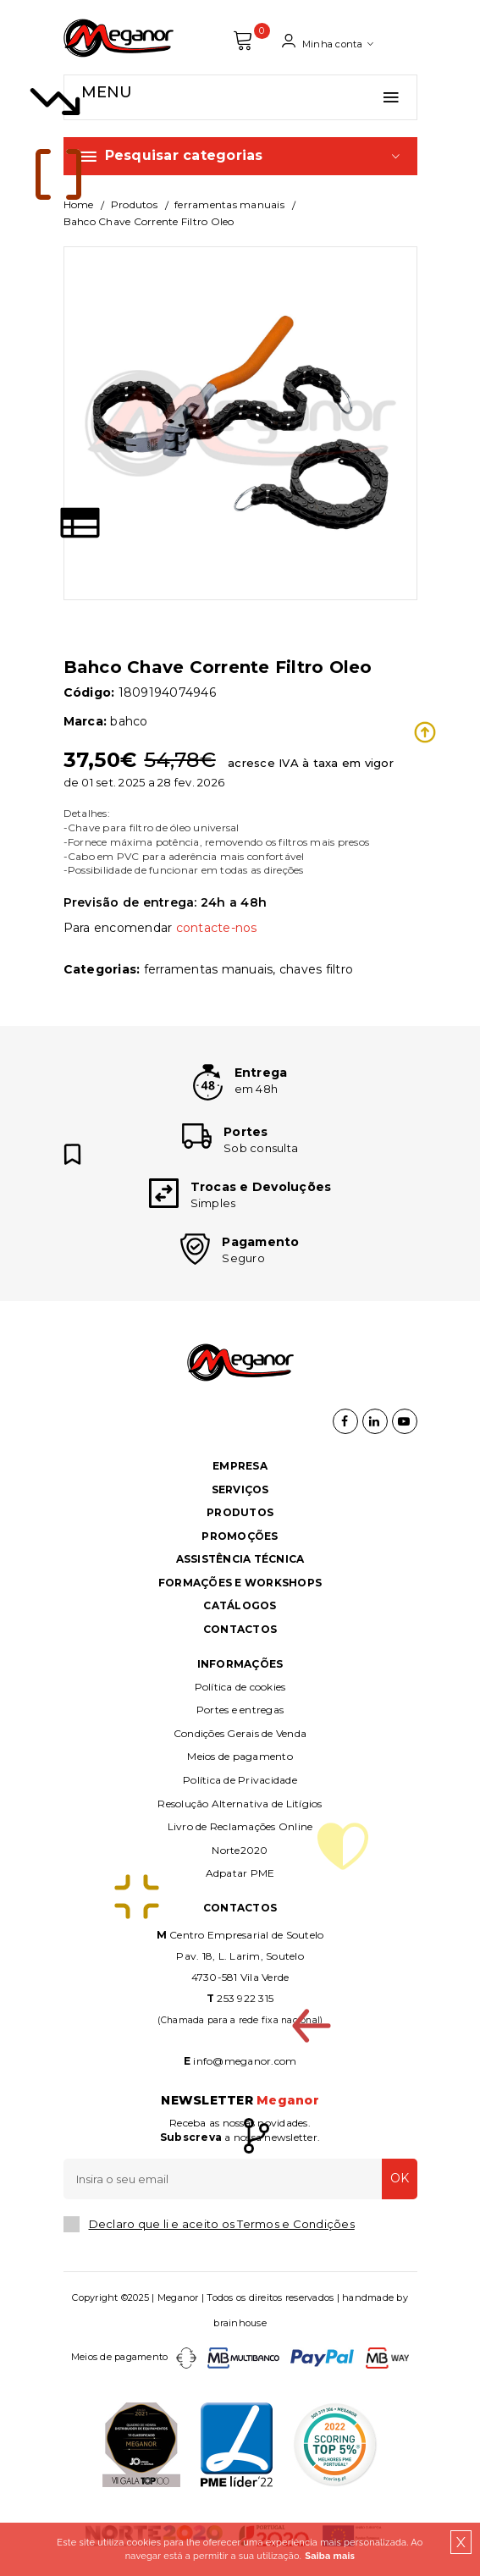  Describe the element at coordinates (55, 102) in the screenshot. I see `indicates a declining trend or decrease in value` at that location.